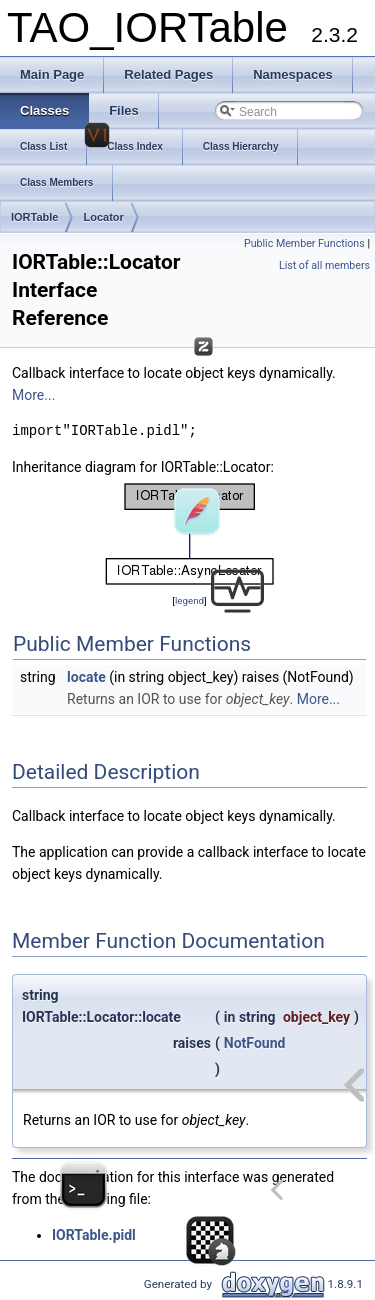 This screenshot has width=375, height=1300. I want to click on launch Civilization VI, so click(97, 135).